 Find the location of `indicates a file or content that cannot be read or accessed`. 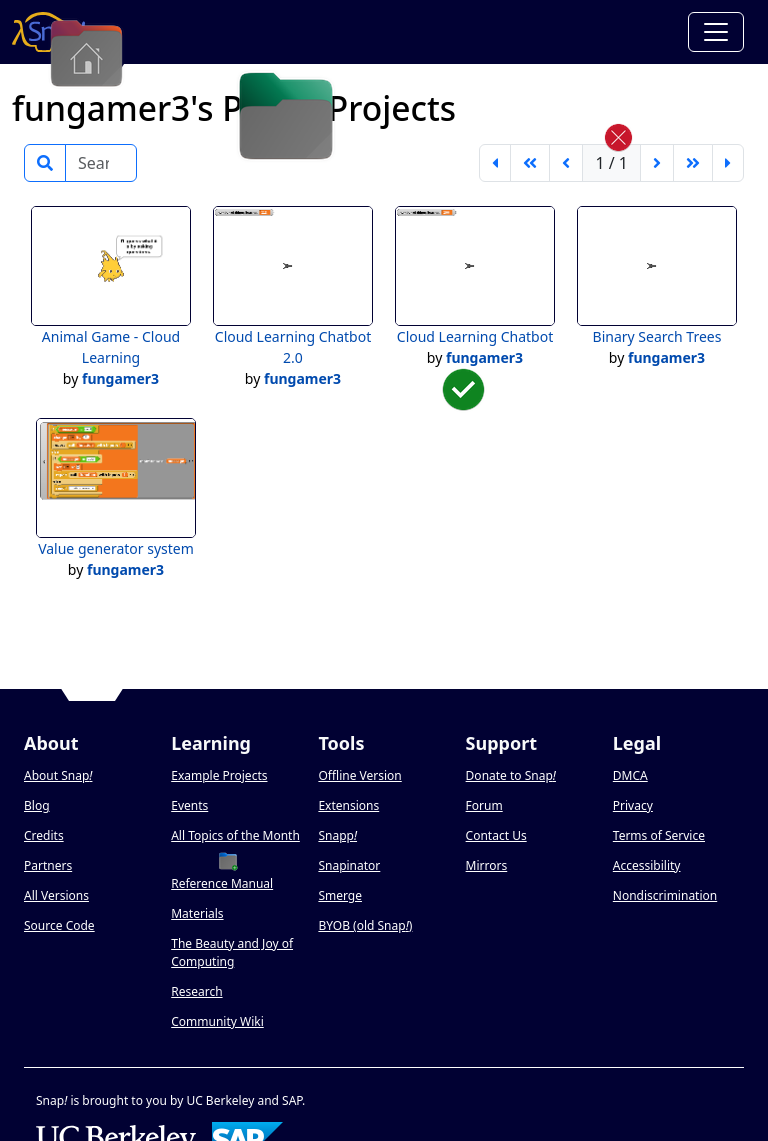

indicates a file or content that cannot be read or accessed is located at coordinates (618, 137).